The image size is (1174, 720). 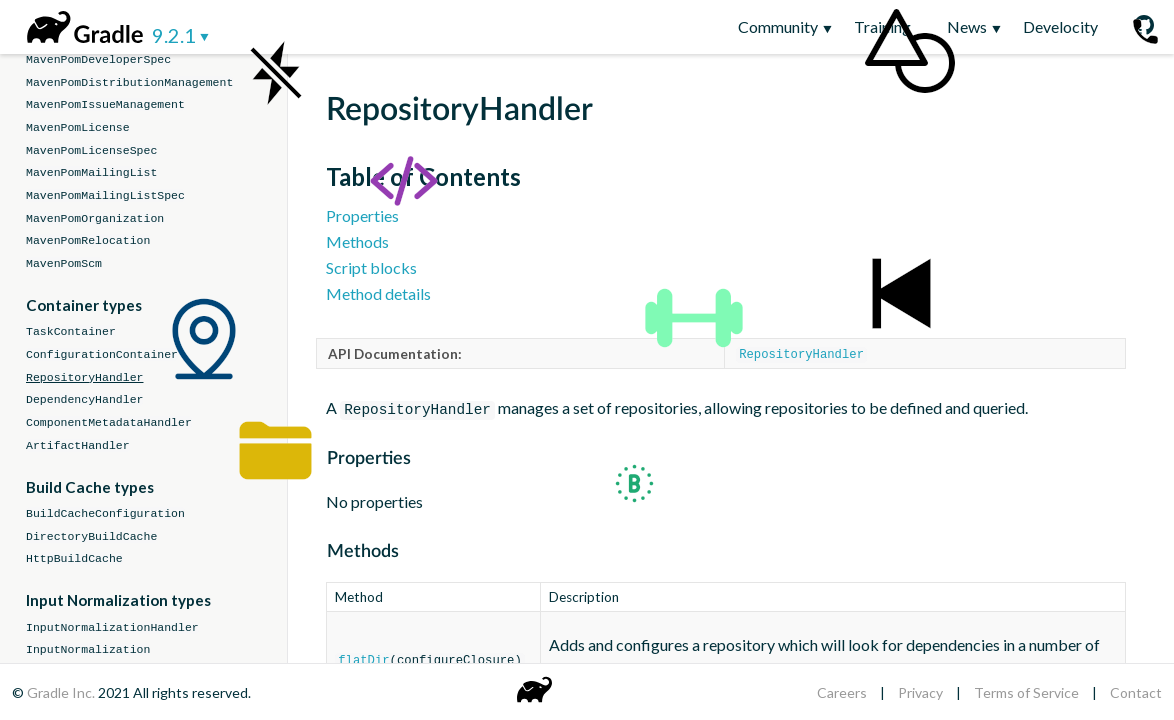 I want to click on skip to previous track, so click(x=901, y=293).